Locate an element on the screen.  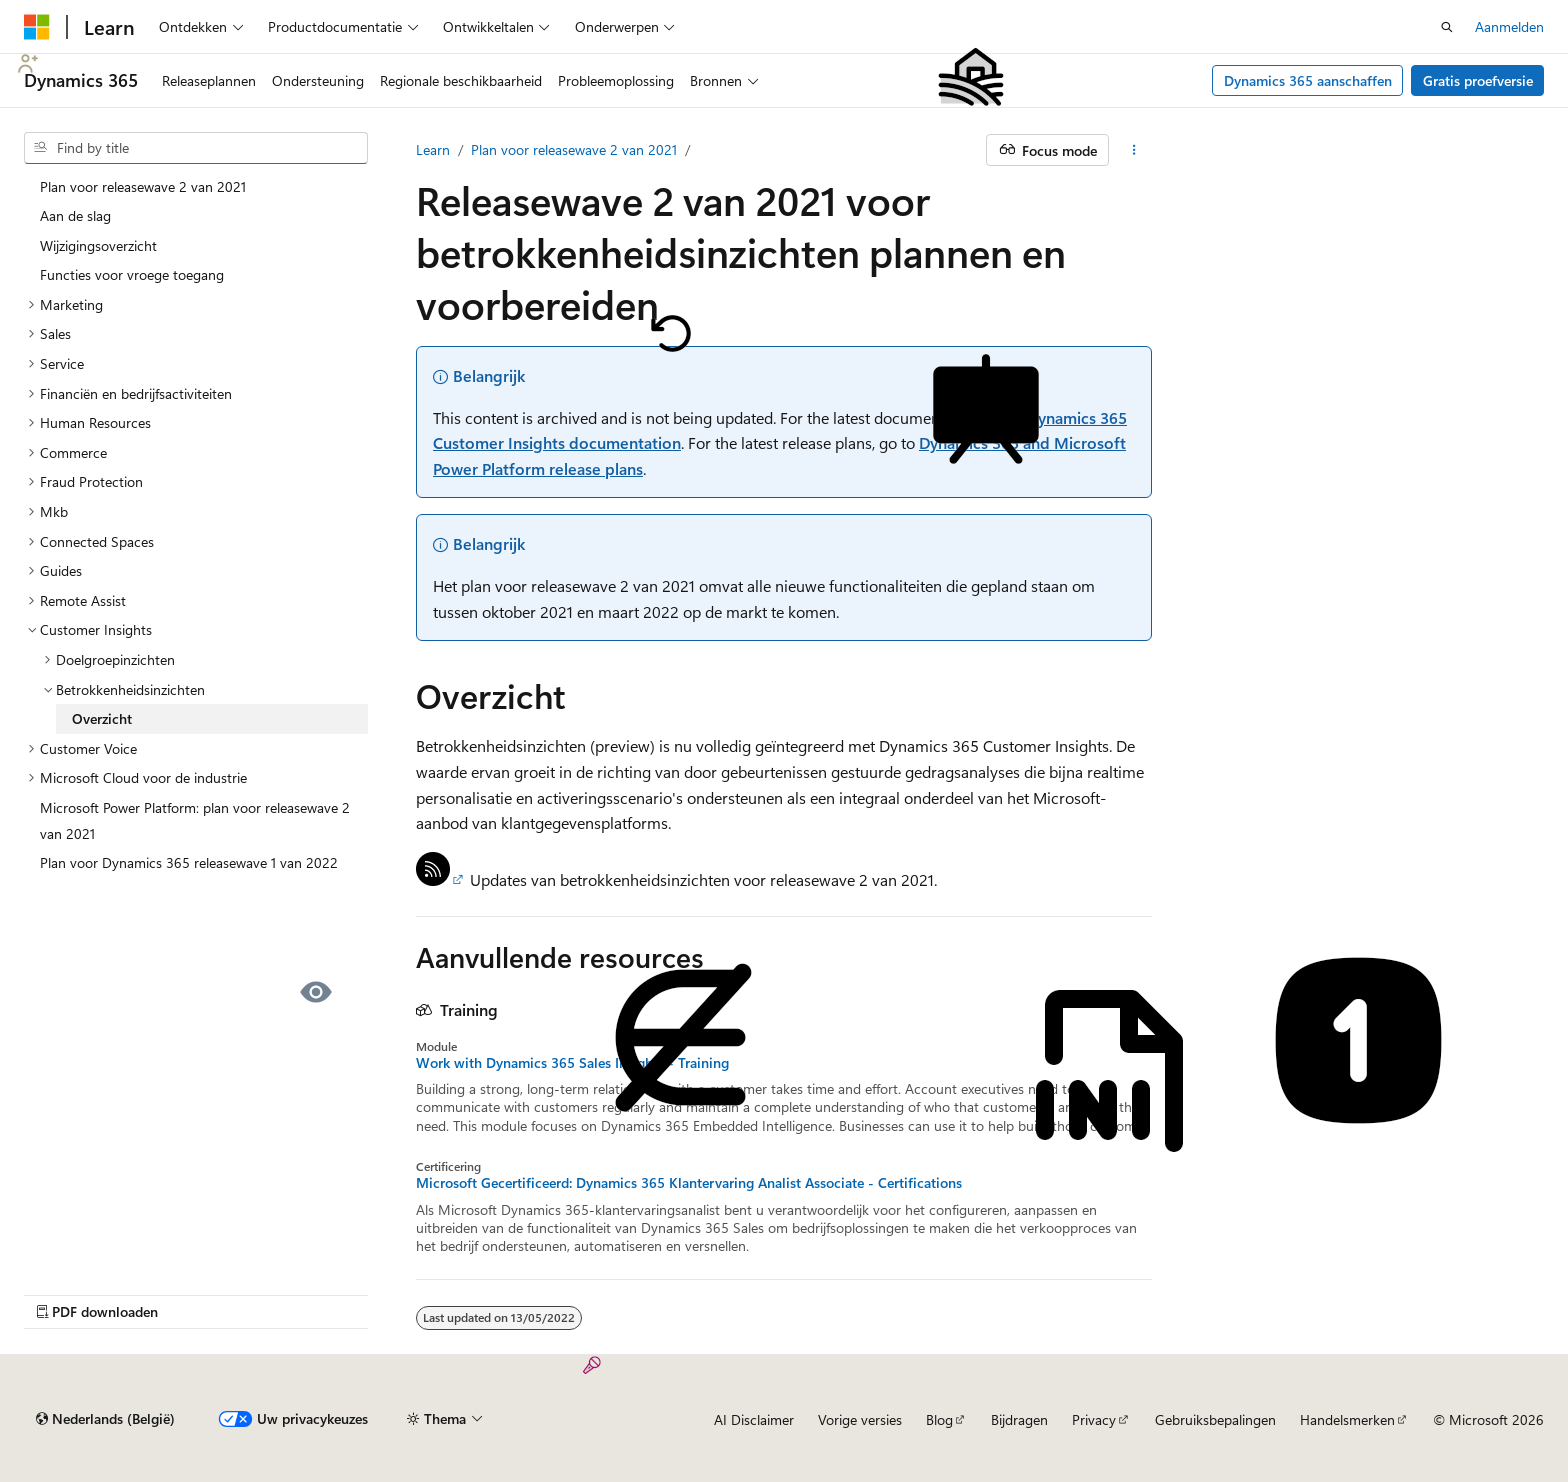
indicates item is not part of a set or group is located at coordinates (683, 1037).